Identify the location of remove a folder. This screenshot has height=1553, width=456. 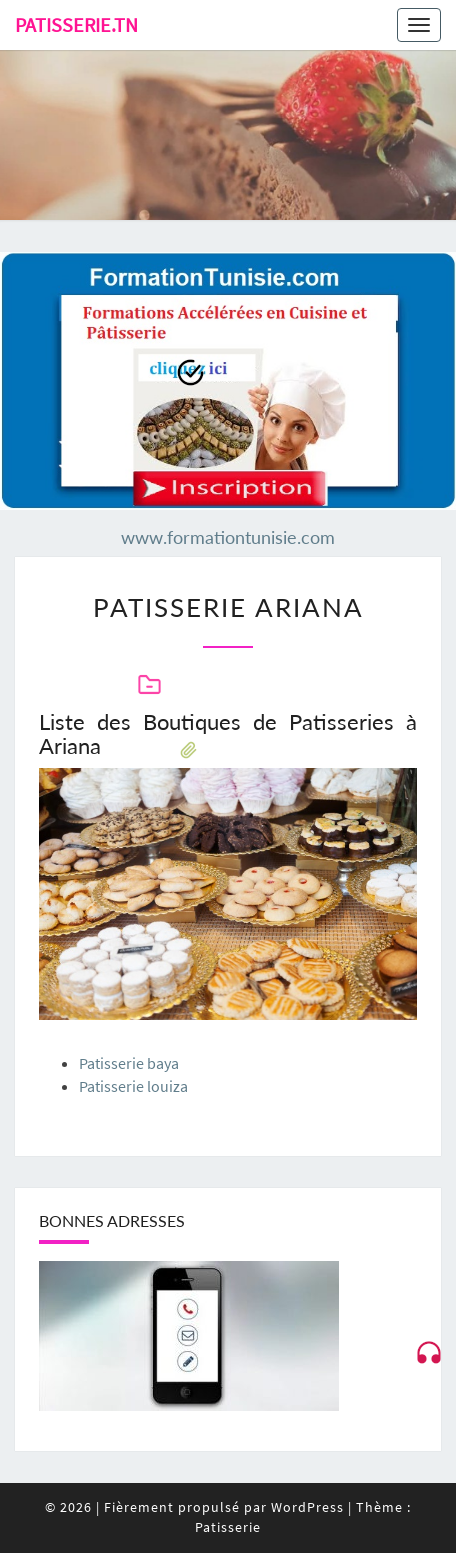
(149, 684).